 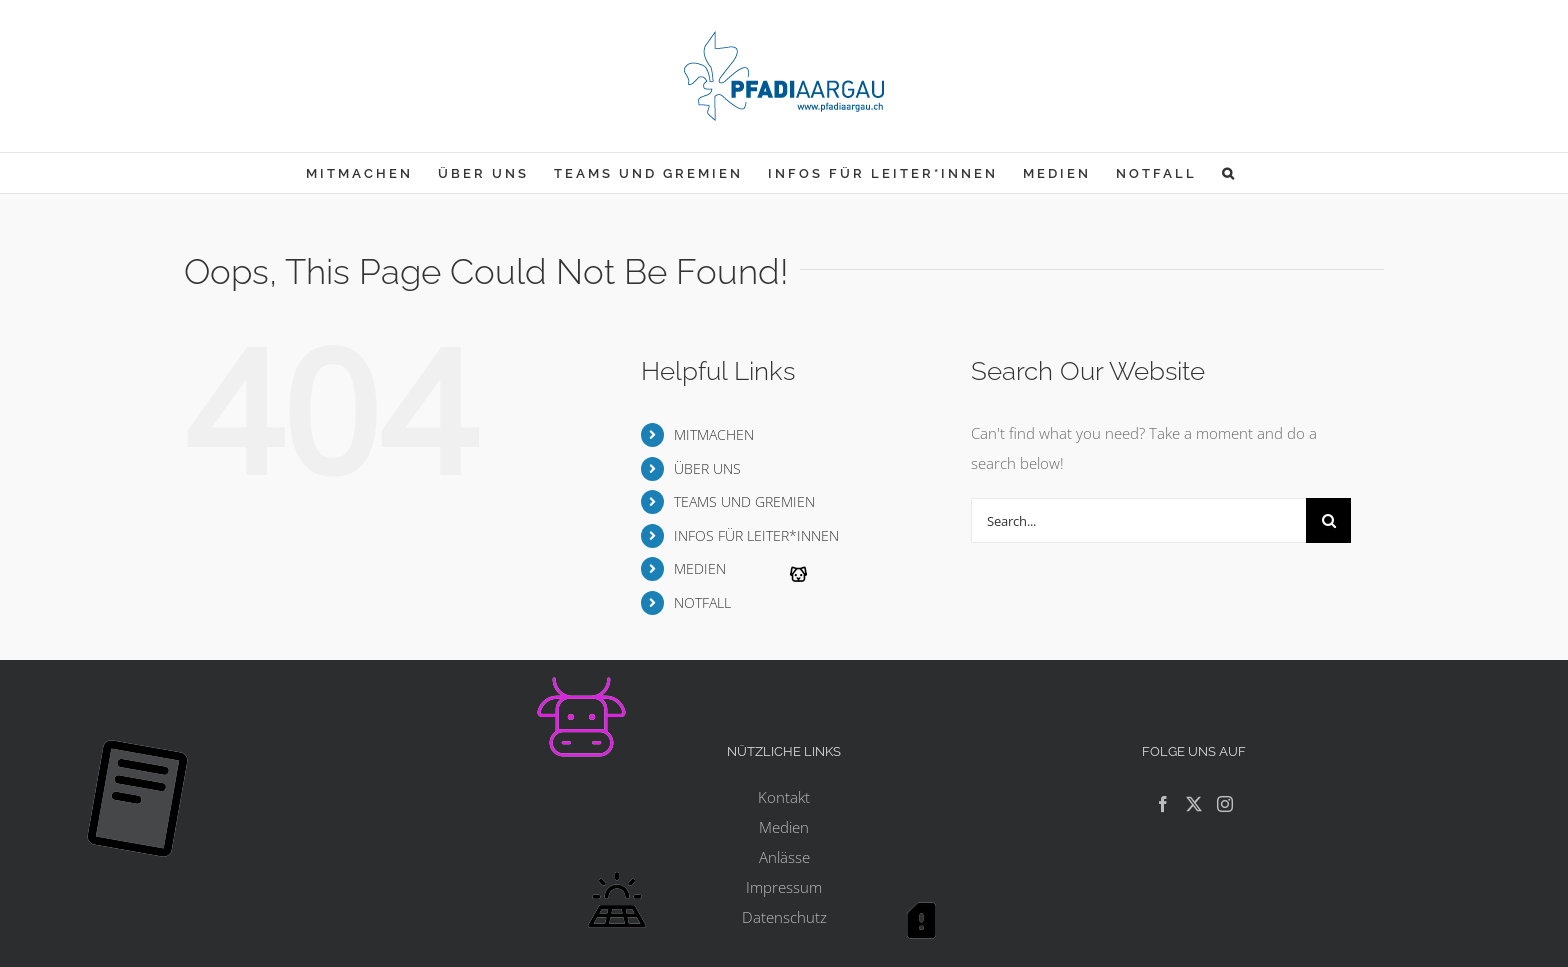 What do you see at coordinates (137, 798) in the screenshot?
I see `view your resume or CV` at bounding box center [137, 798].